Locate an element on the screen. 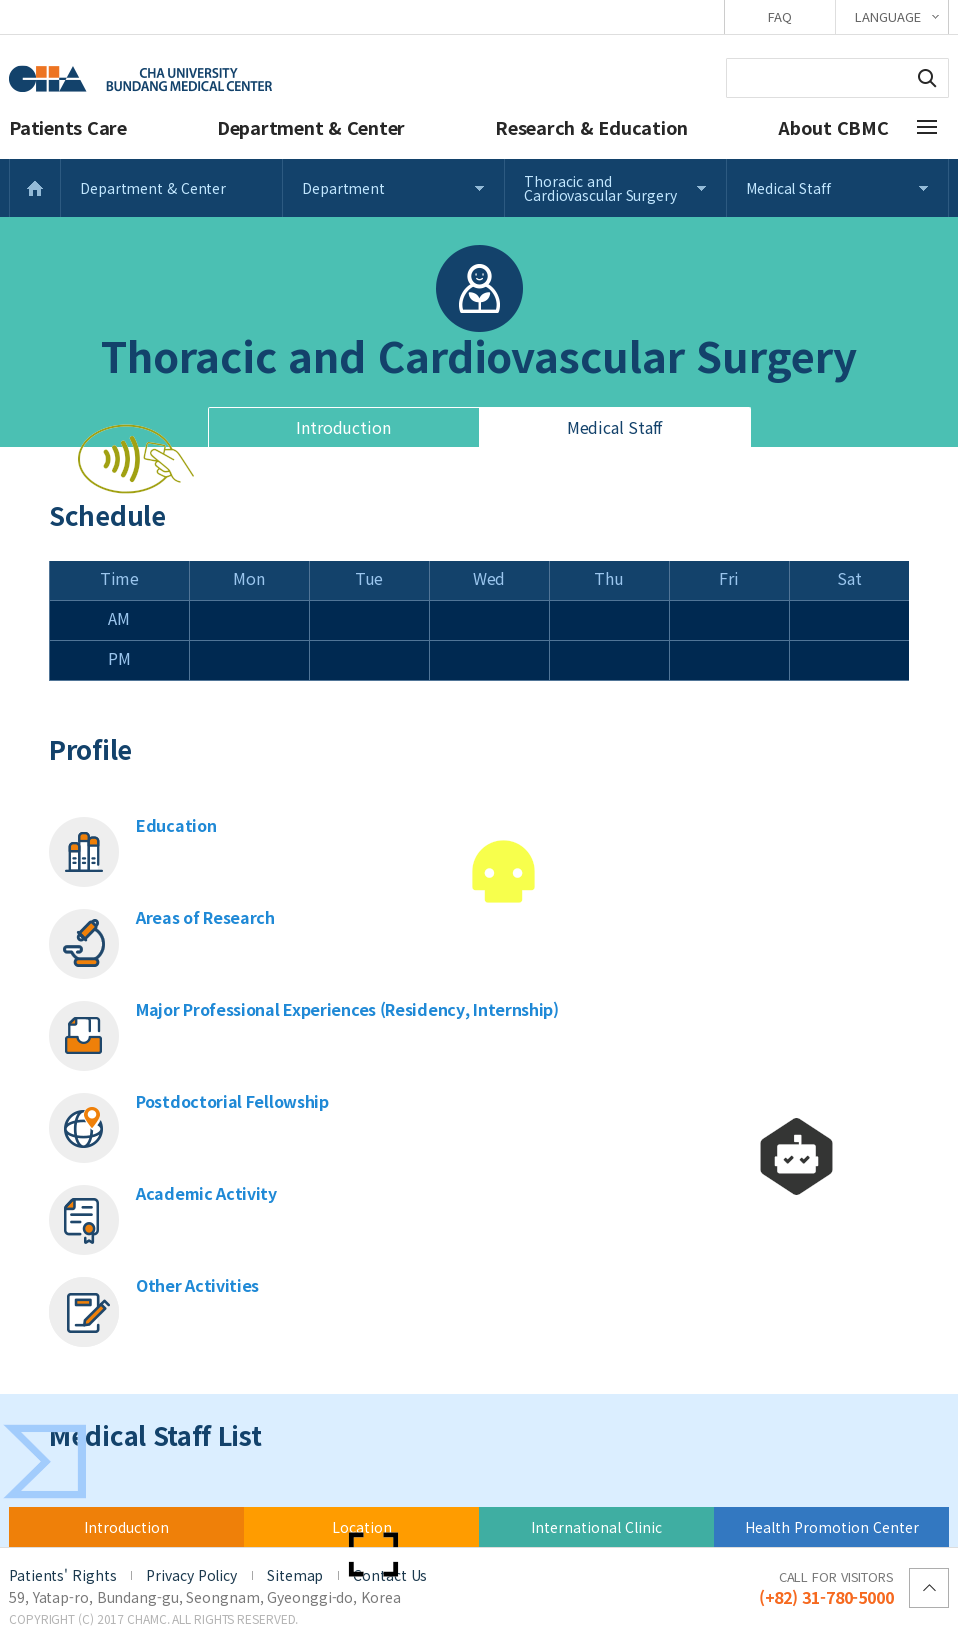  GitHub Dependabot automated dependency updates is located at coordinates (796, 1156).